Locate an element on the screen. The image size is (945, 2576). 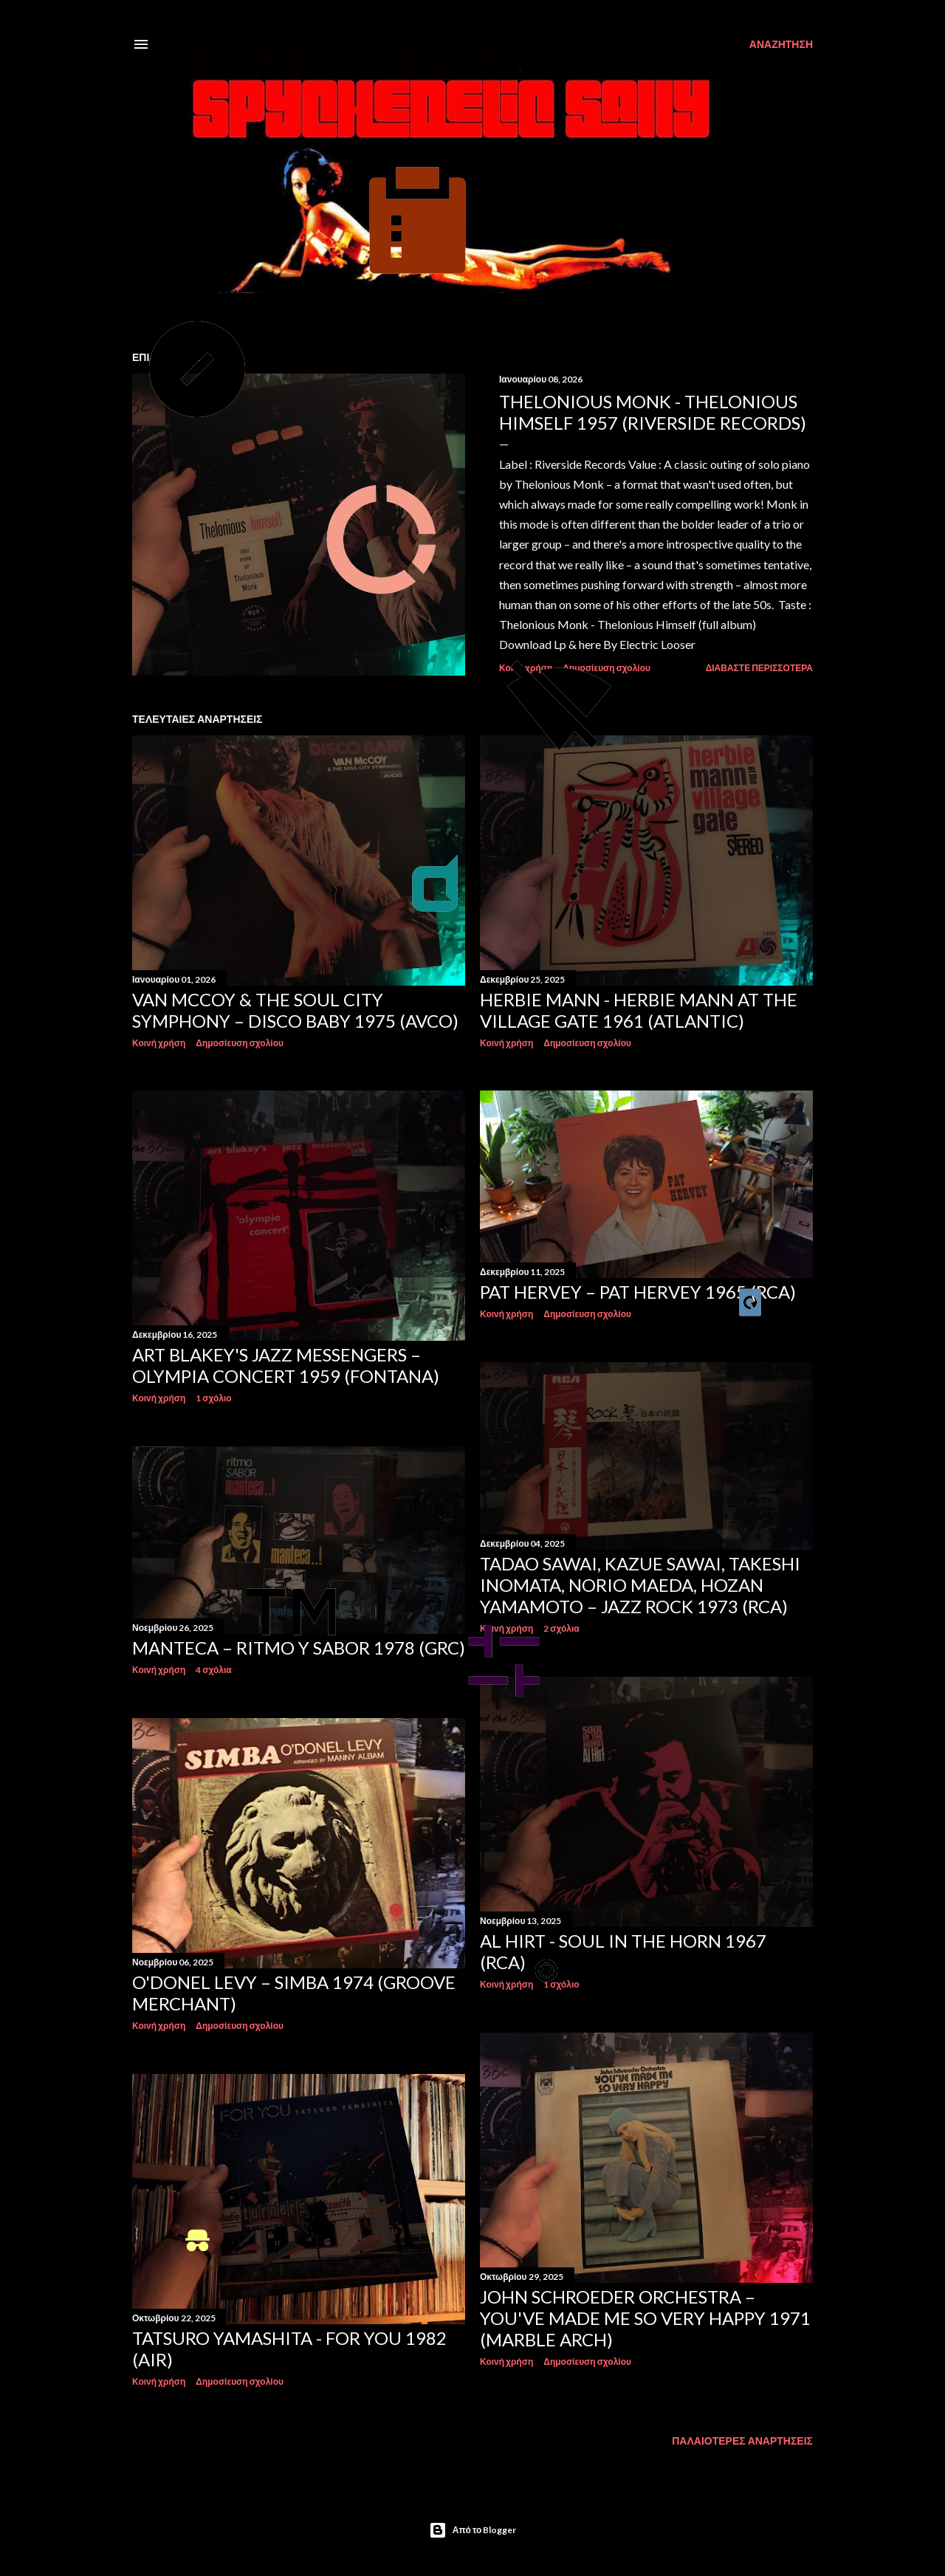
enable incognito or private browsing mode is located at coordinates (197, 2240).